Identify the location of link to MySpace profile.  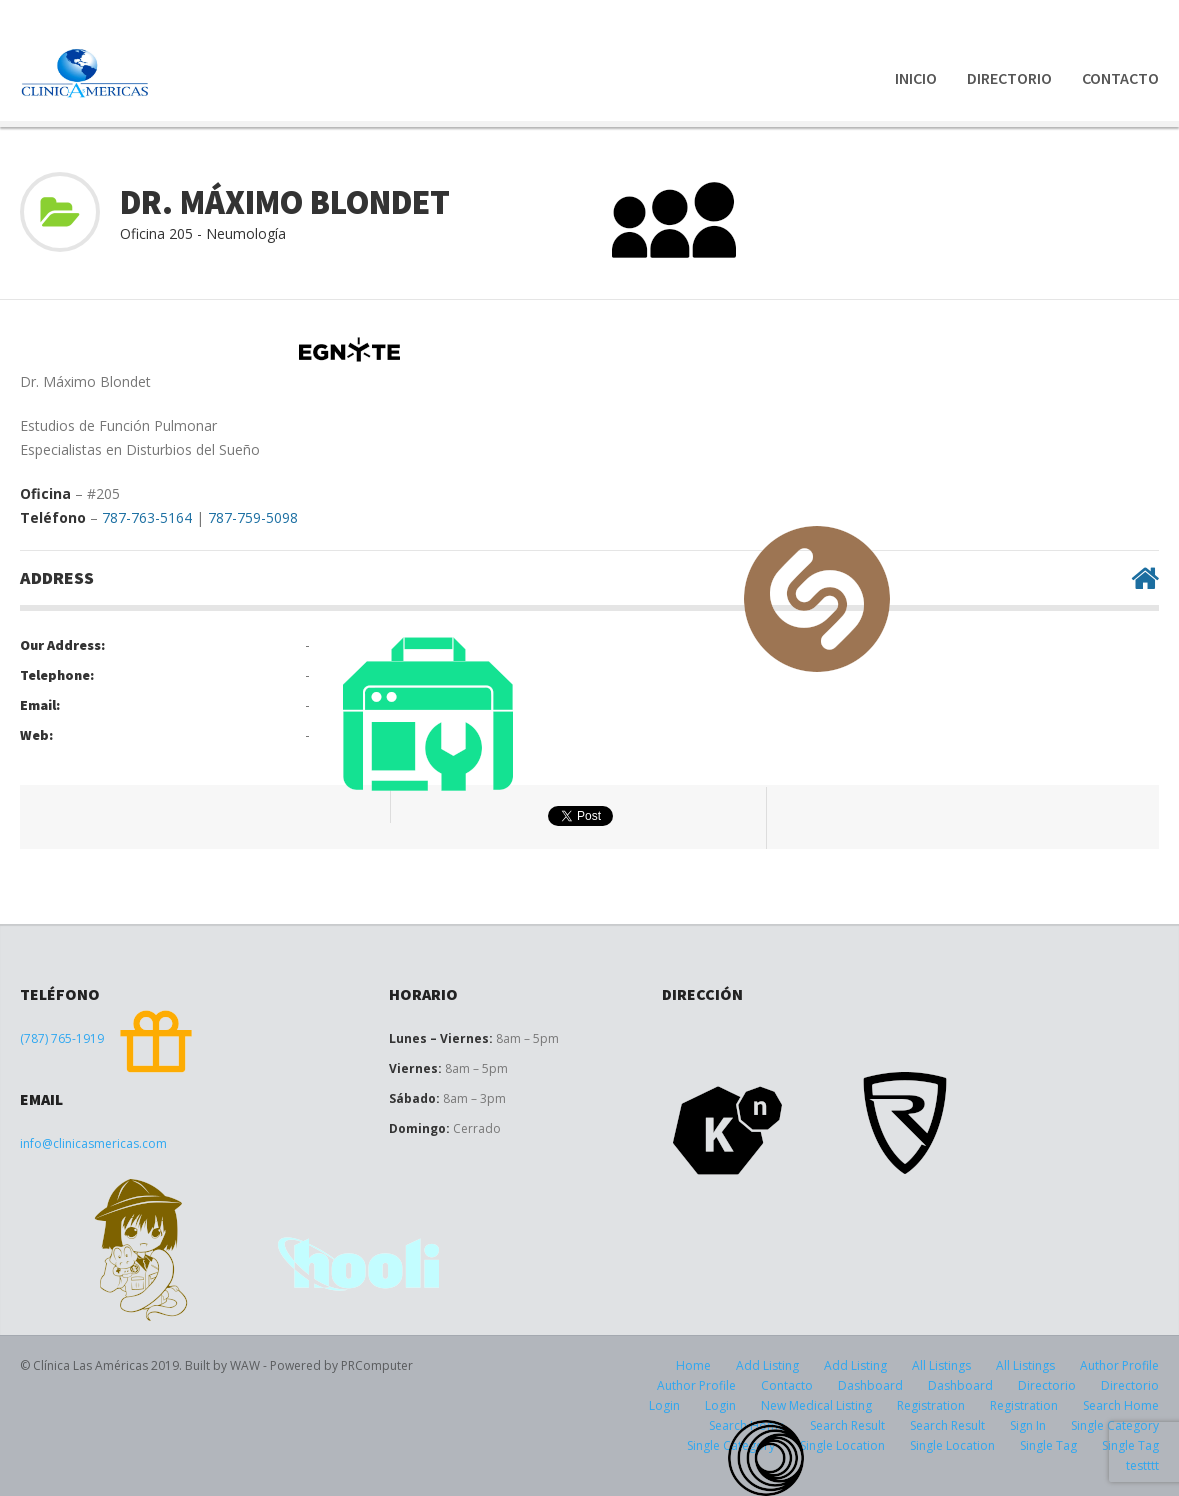
(674, 220).